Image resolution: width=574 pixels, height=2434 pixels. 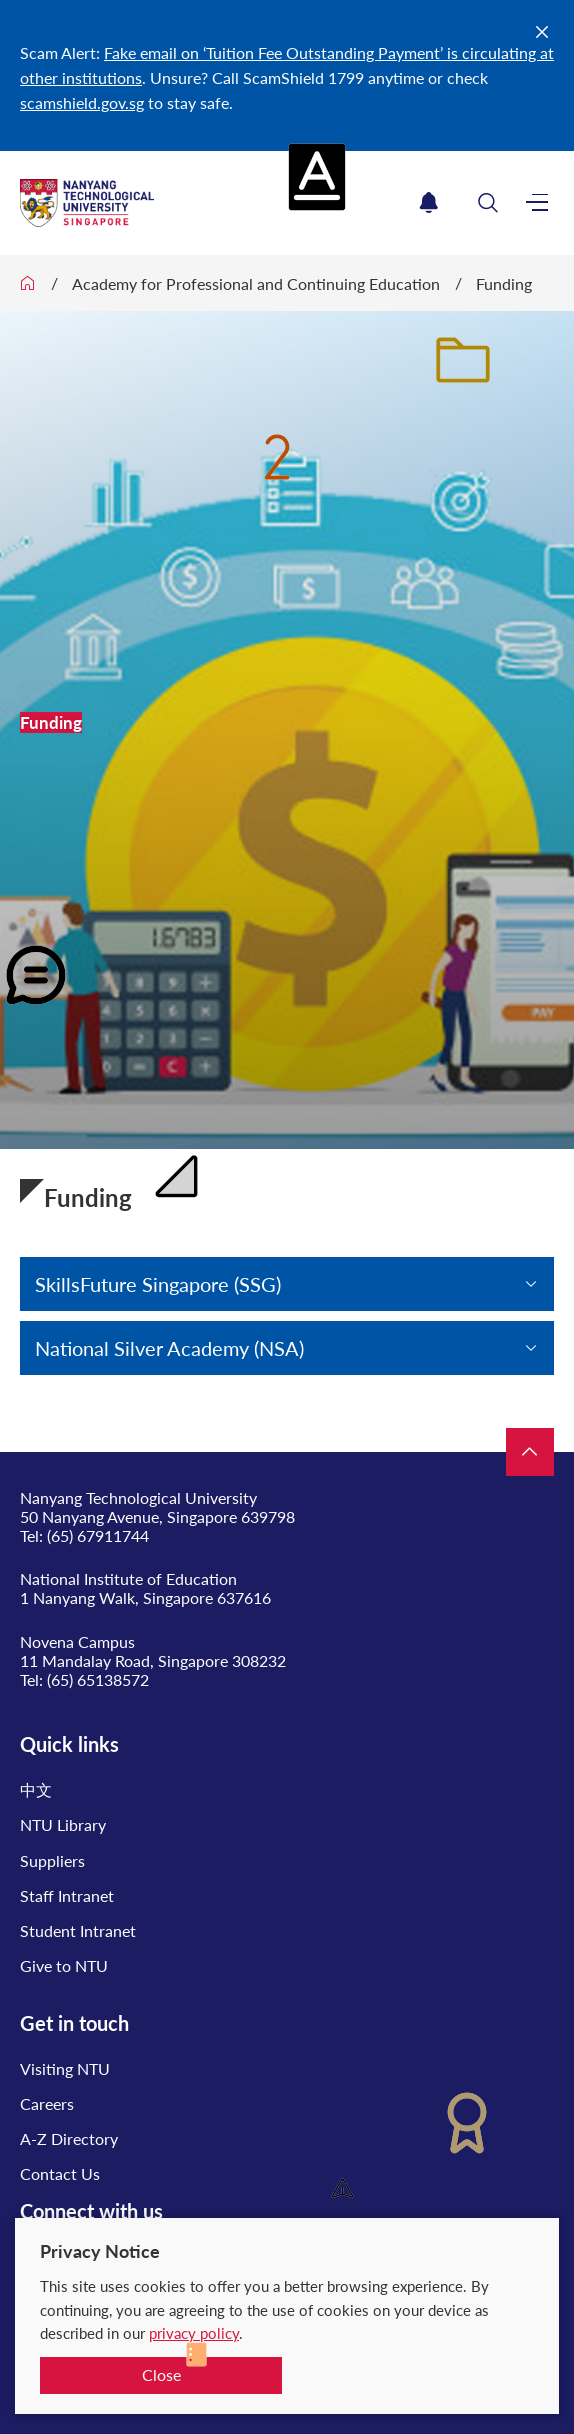 I want to click on indicates full cellular signal strength, so click(x=180, y=1178).